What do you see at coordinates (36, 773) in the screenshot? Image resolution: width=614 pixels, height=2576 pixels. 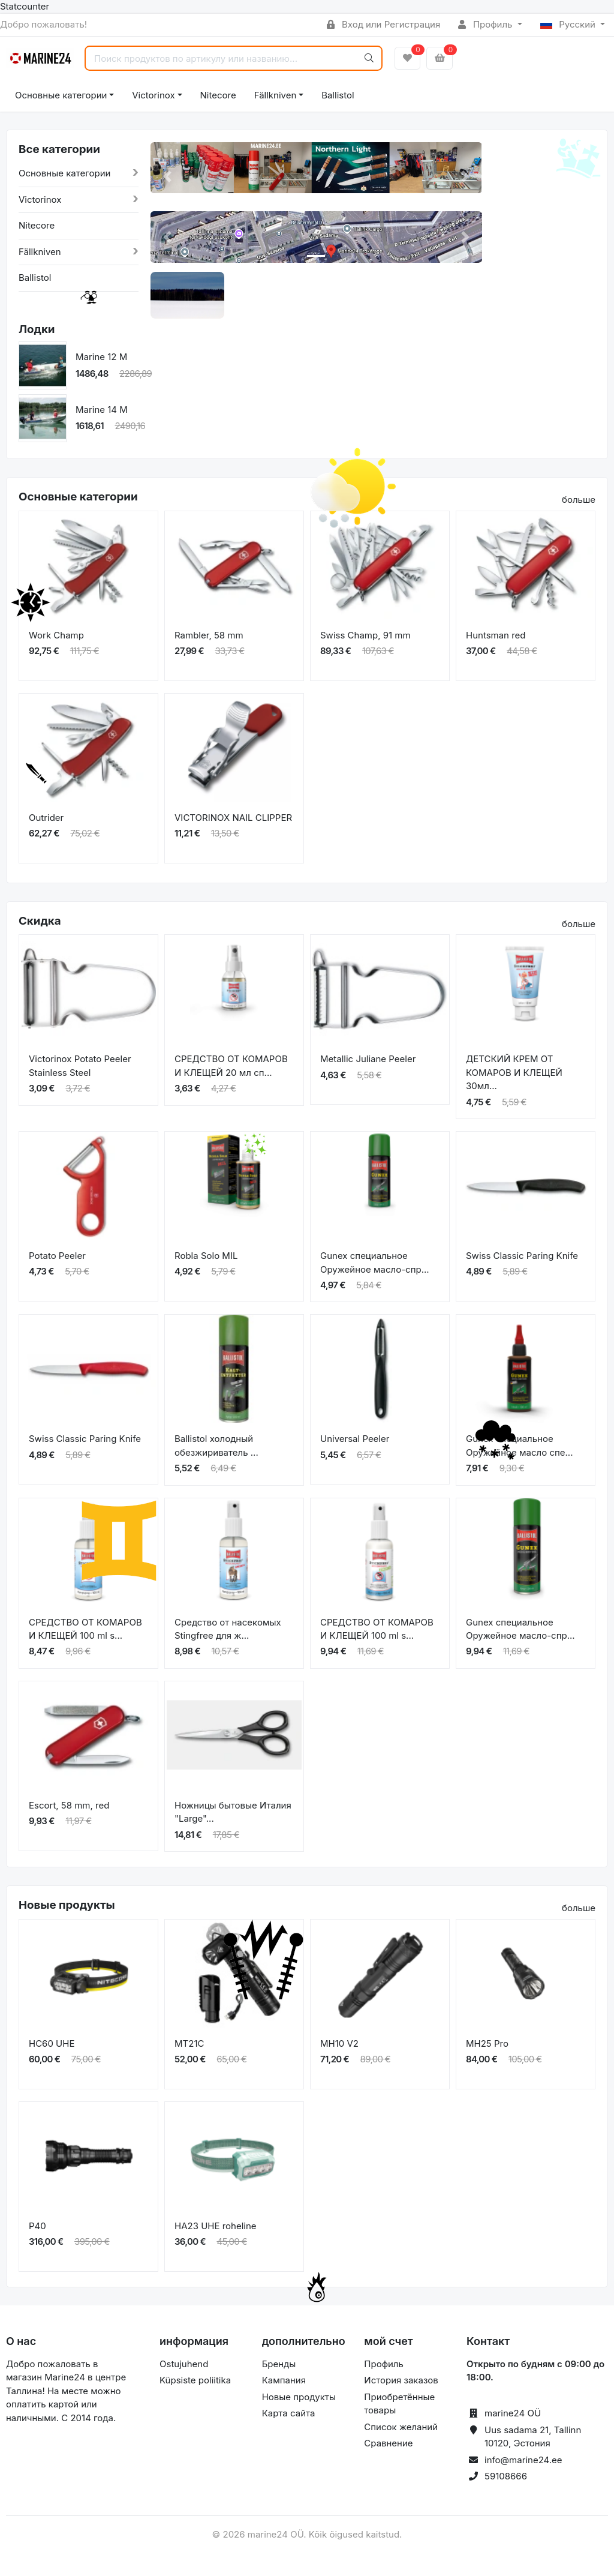 I see `equip a knife or melee weapon` at bounding box center [36, 773].